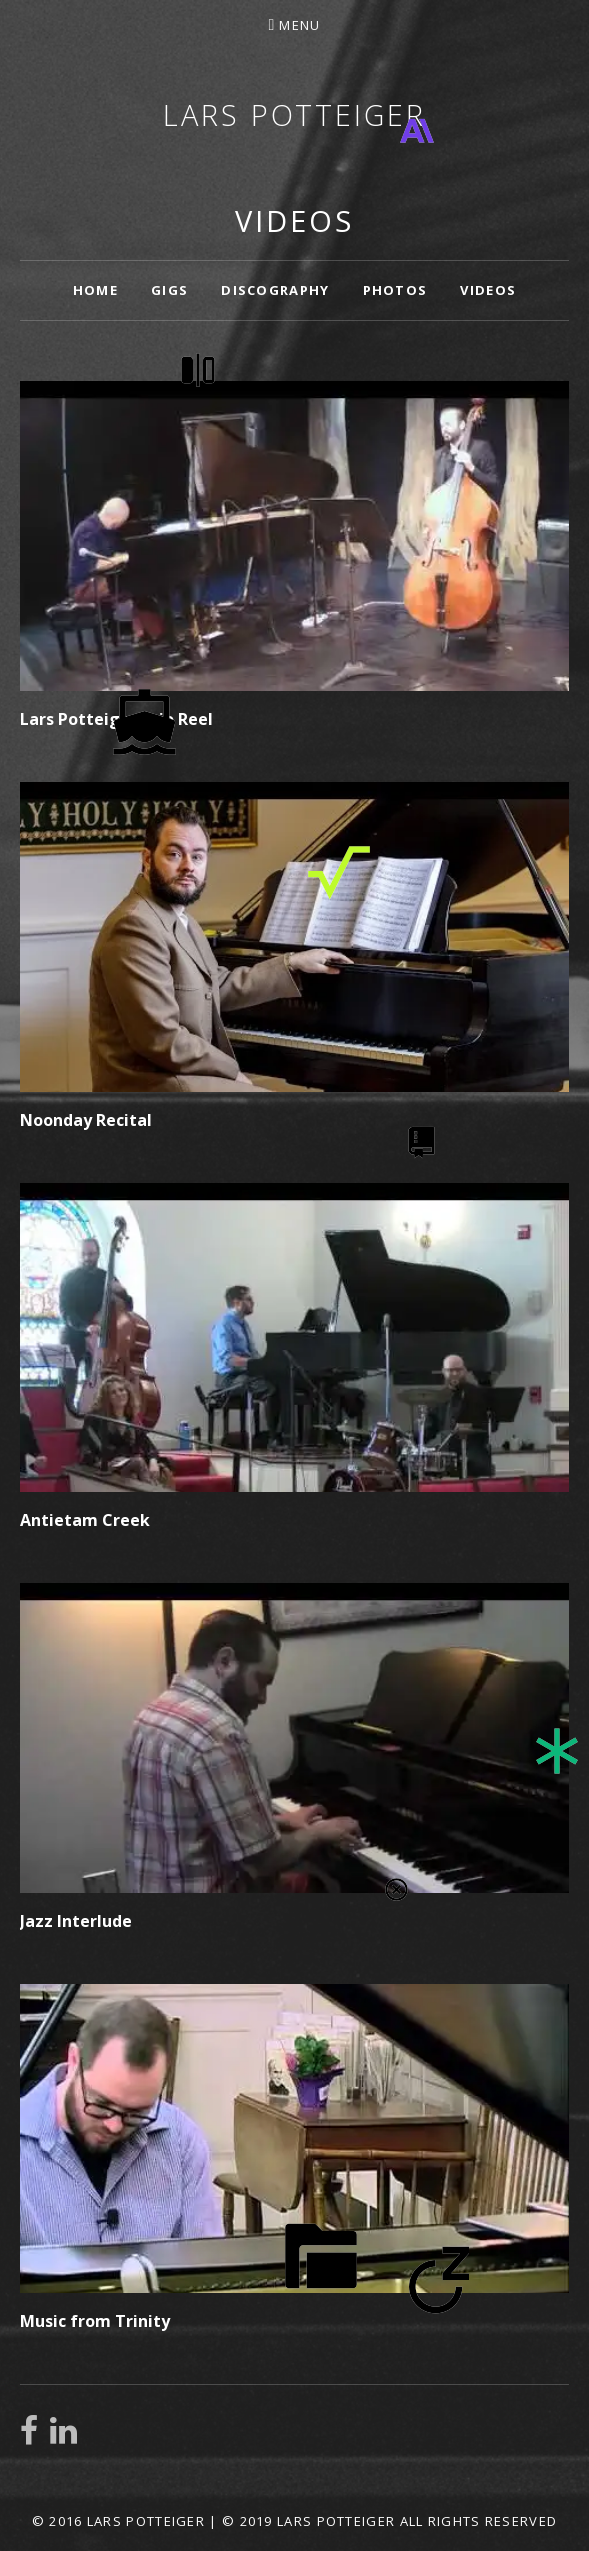 The height and width of the screenshot is (2551, 589). Describe the element at coordinates (417, 130) in the screenshot. I see `Anthropic company logo` at that location.